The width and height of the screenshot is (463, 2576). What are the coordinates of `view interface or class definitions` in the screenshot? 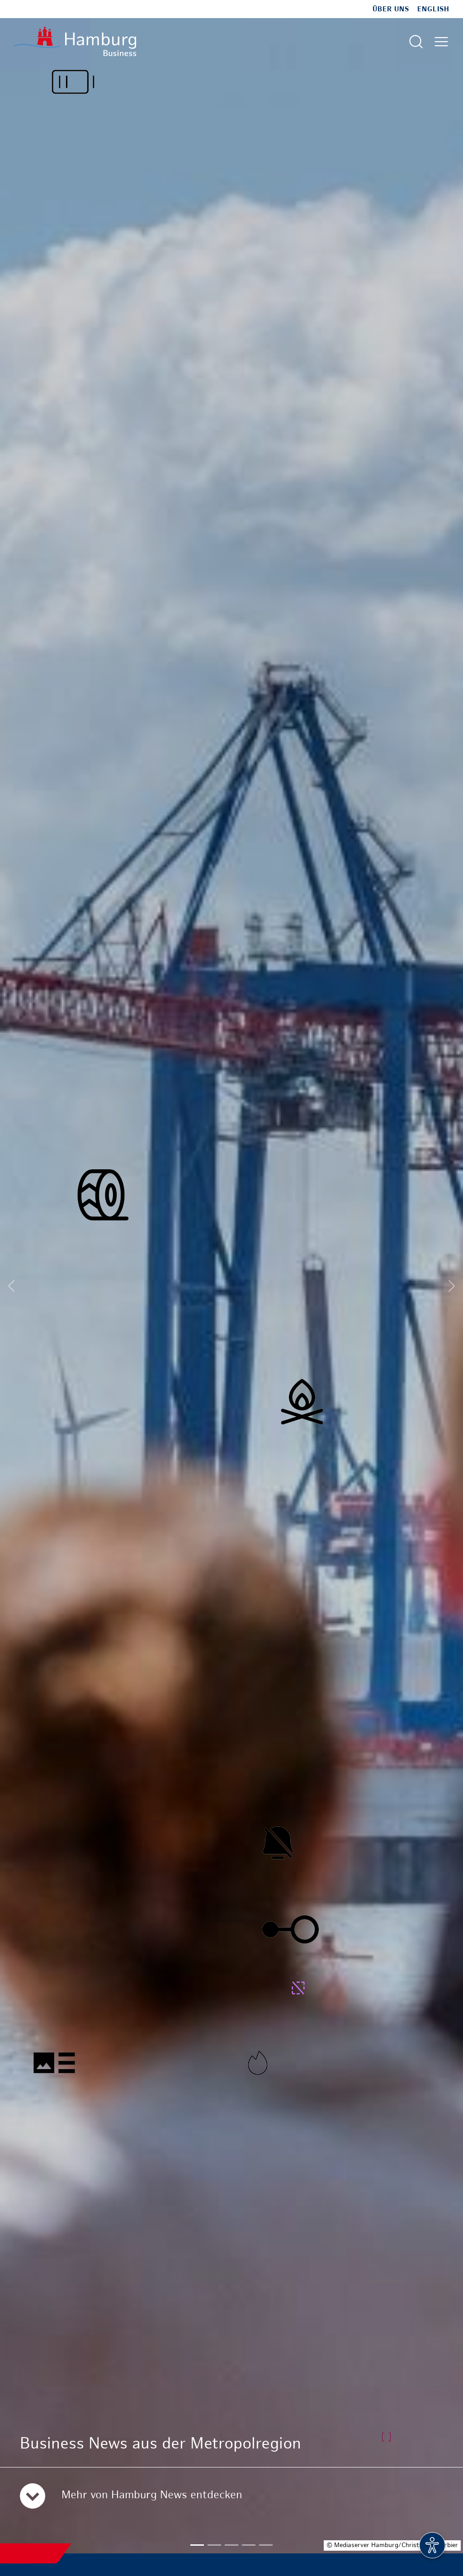 It's located at (290, 1931).